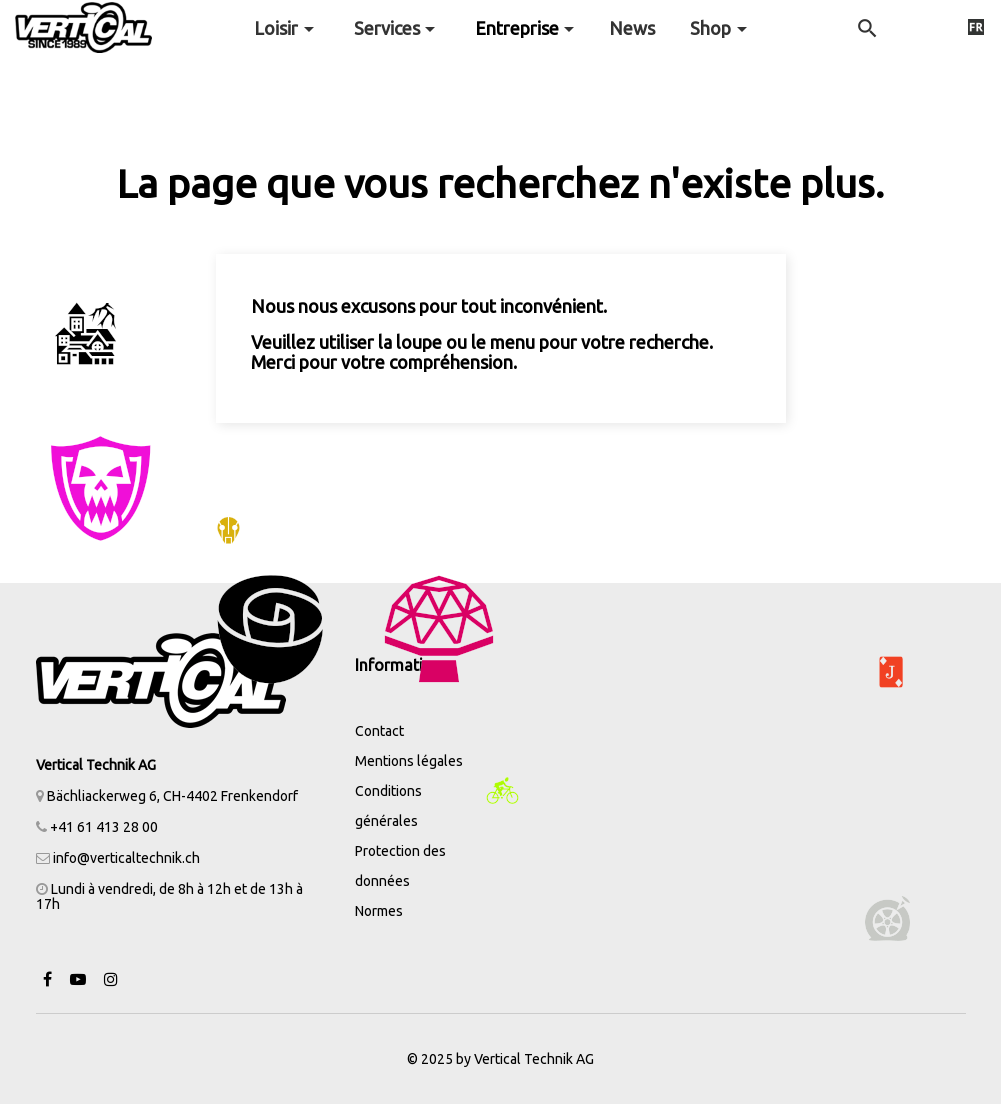  What do you see at coordinates (100, 488) in the screenshot?
I see `indicates a security threat or danger warning` at bounding box center [100, 488].